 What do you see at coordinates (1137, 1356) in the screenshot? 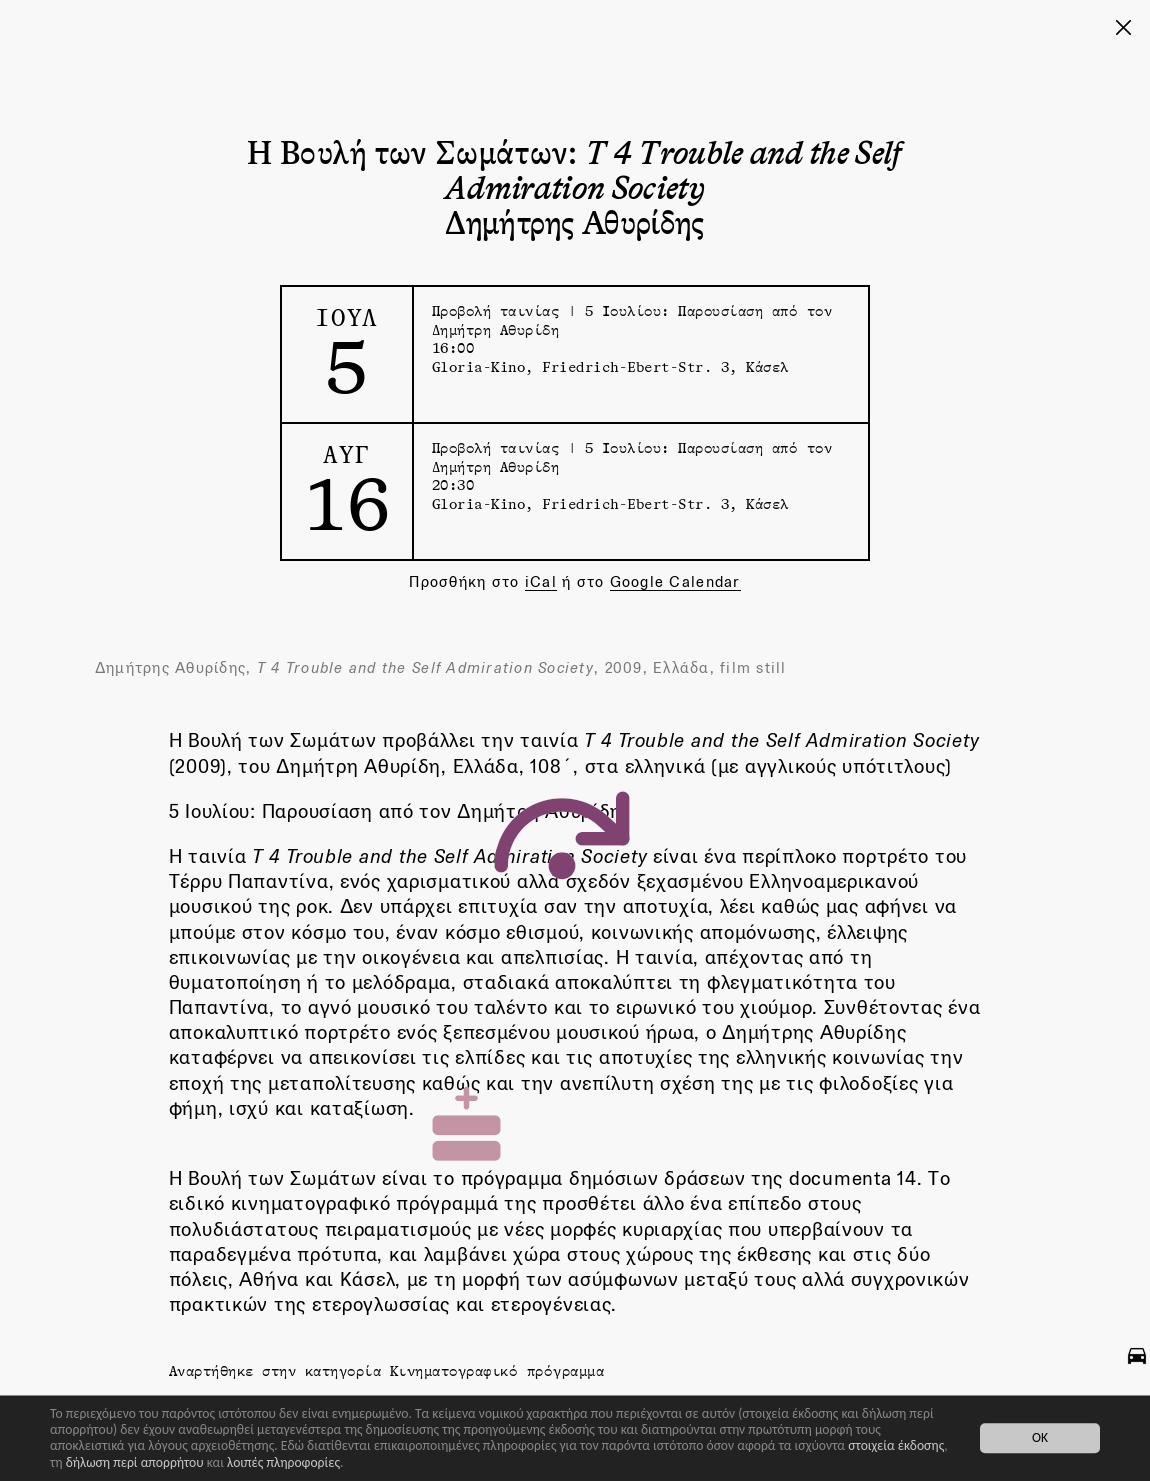
I see `time to leave notification for upcoming trip` at bounding box center [1137, 1356].